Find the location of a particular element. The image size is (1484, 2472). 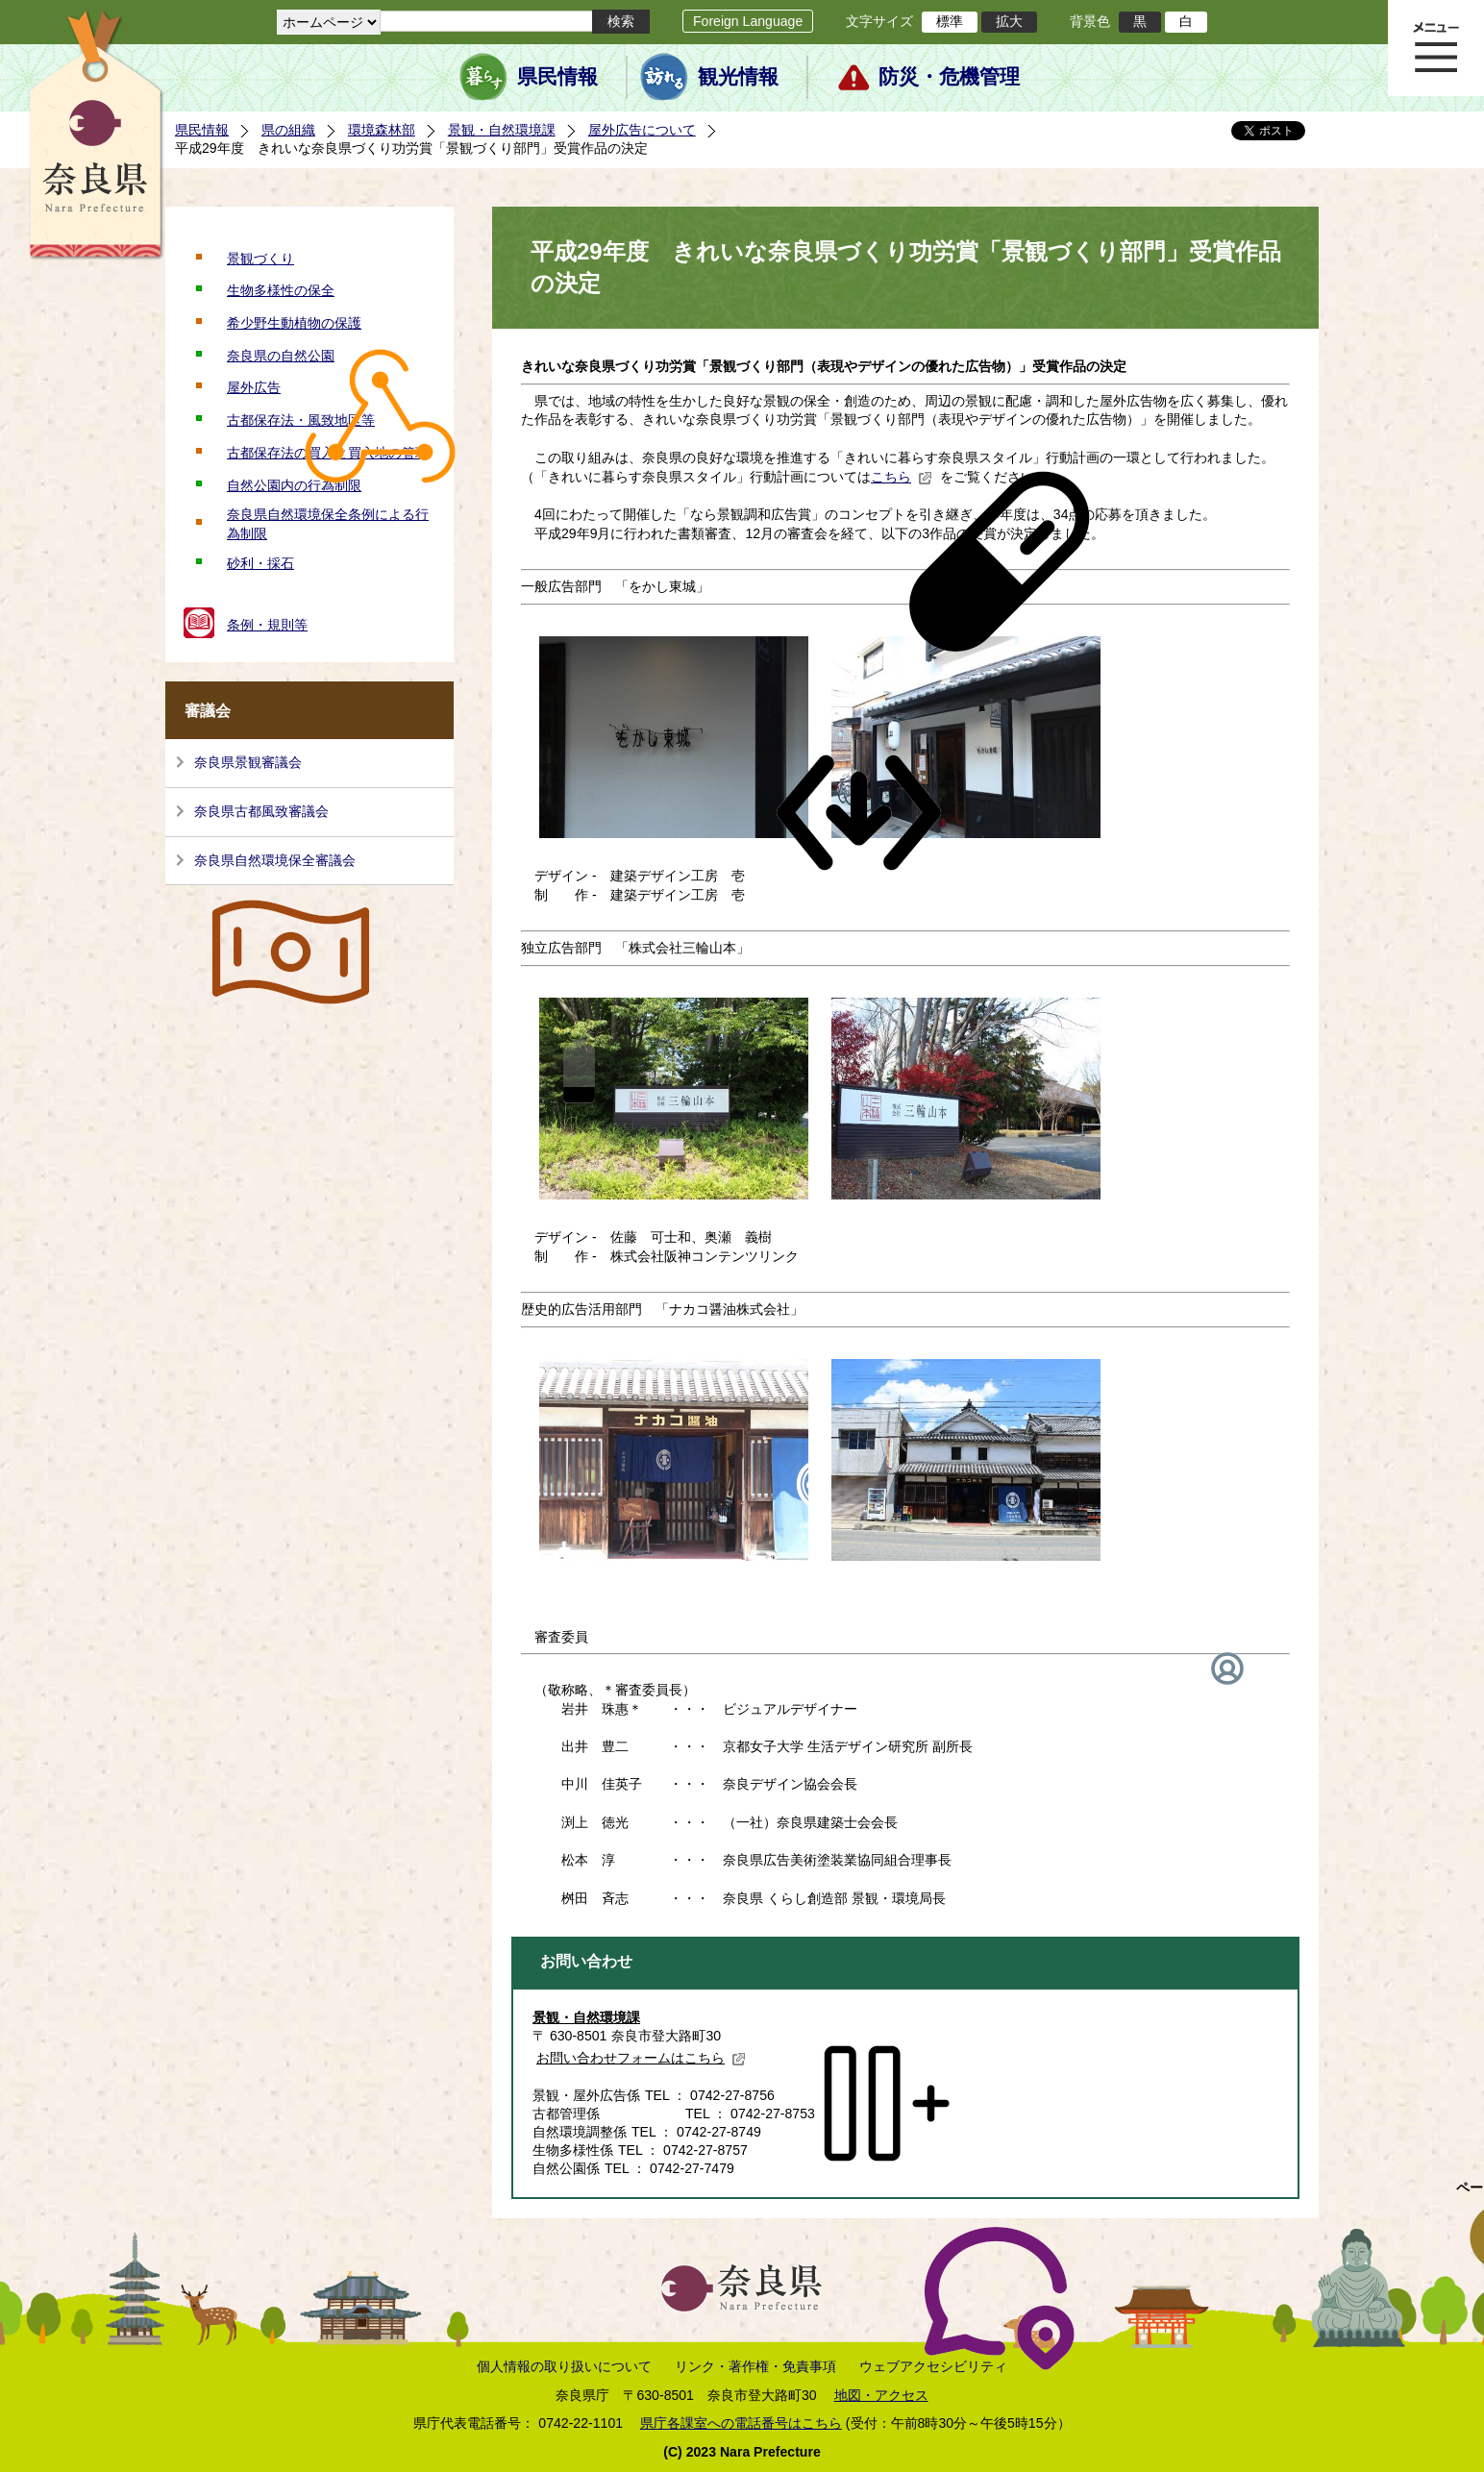

add a new column to the right is located at coordinates (877, 2103).